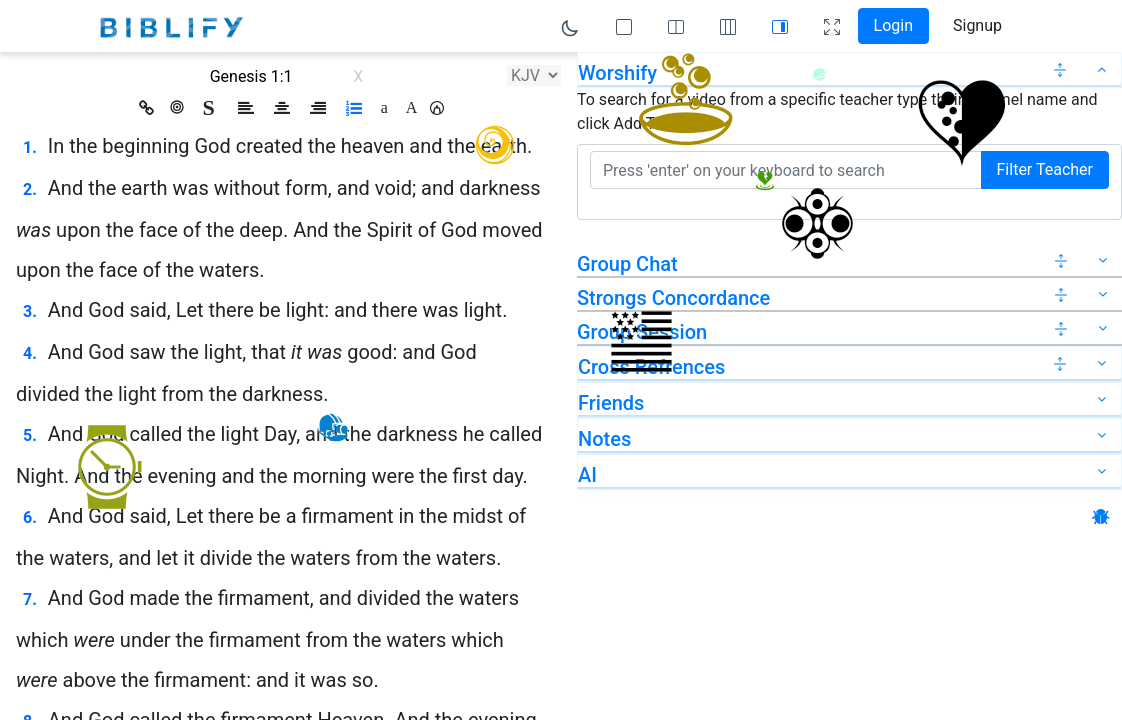 This screenshot has height=720, width=1122. I want to click on brewing or crafting a potion, so click(686, 99).